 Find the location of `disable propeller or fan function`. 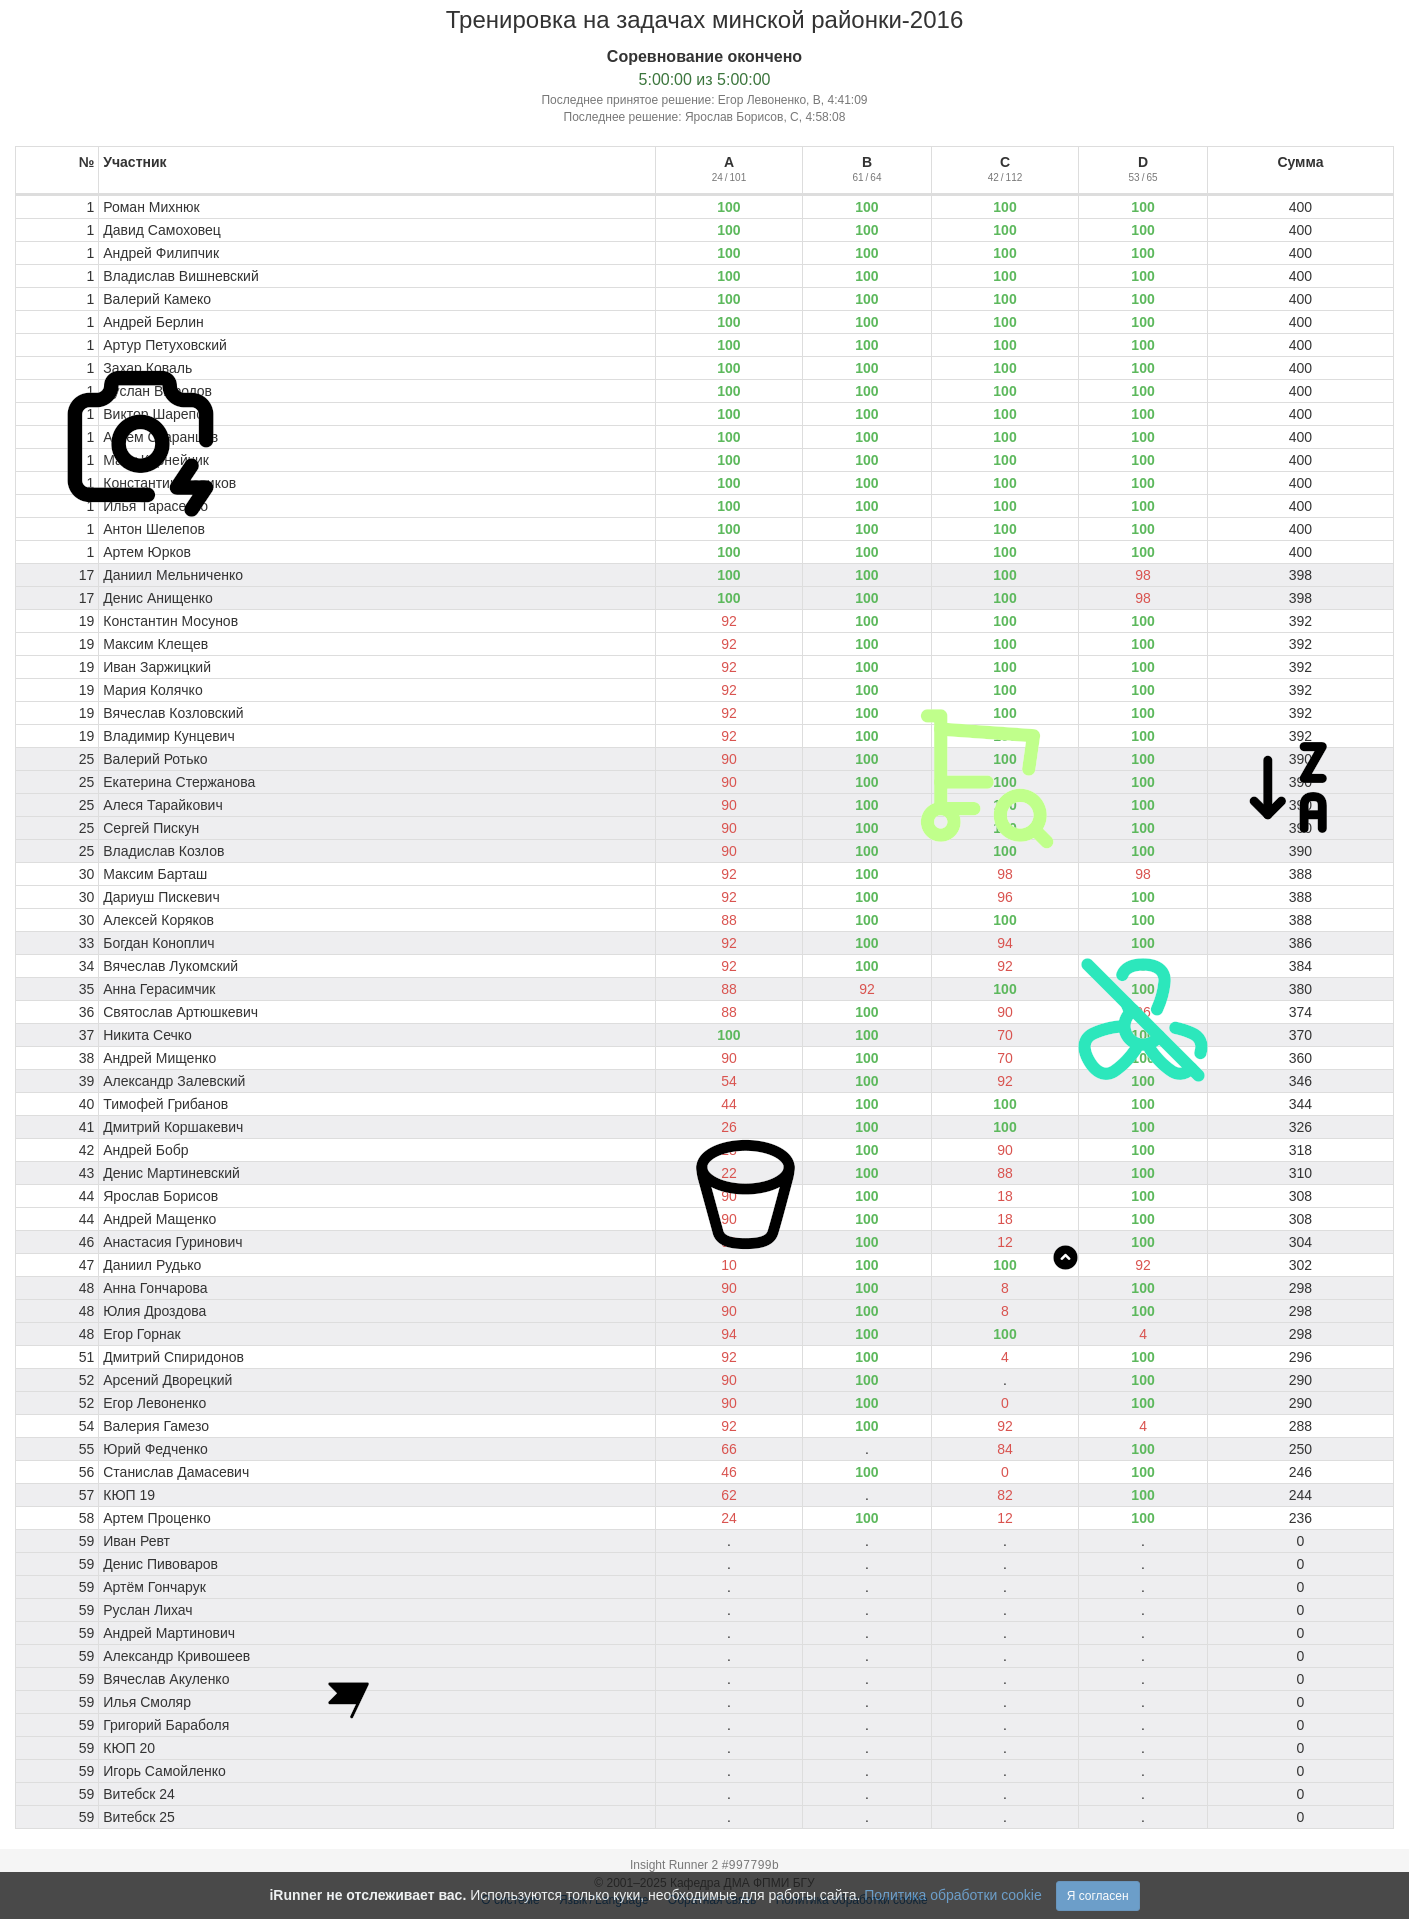

disable propeller or fan function is located at coordinates (1143, 1020).